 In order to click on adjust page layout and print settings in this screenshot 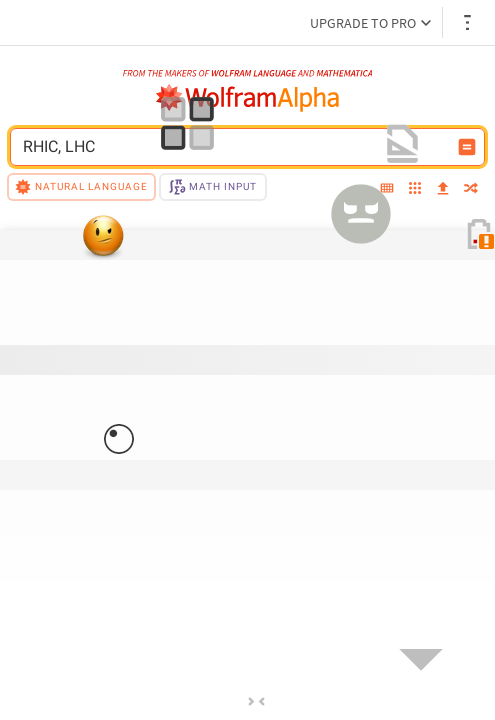, I will do `click(402, 142)`.